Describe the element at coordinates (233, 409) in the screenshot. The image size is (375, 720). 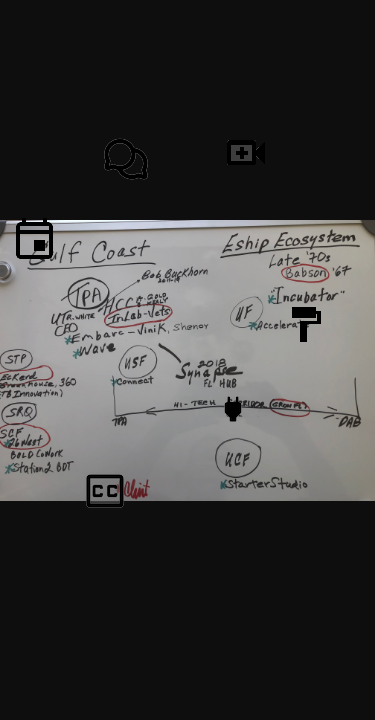
I see `indicates device is charging or connected to power` at that location.